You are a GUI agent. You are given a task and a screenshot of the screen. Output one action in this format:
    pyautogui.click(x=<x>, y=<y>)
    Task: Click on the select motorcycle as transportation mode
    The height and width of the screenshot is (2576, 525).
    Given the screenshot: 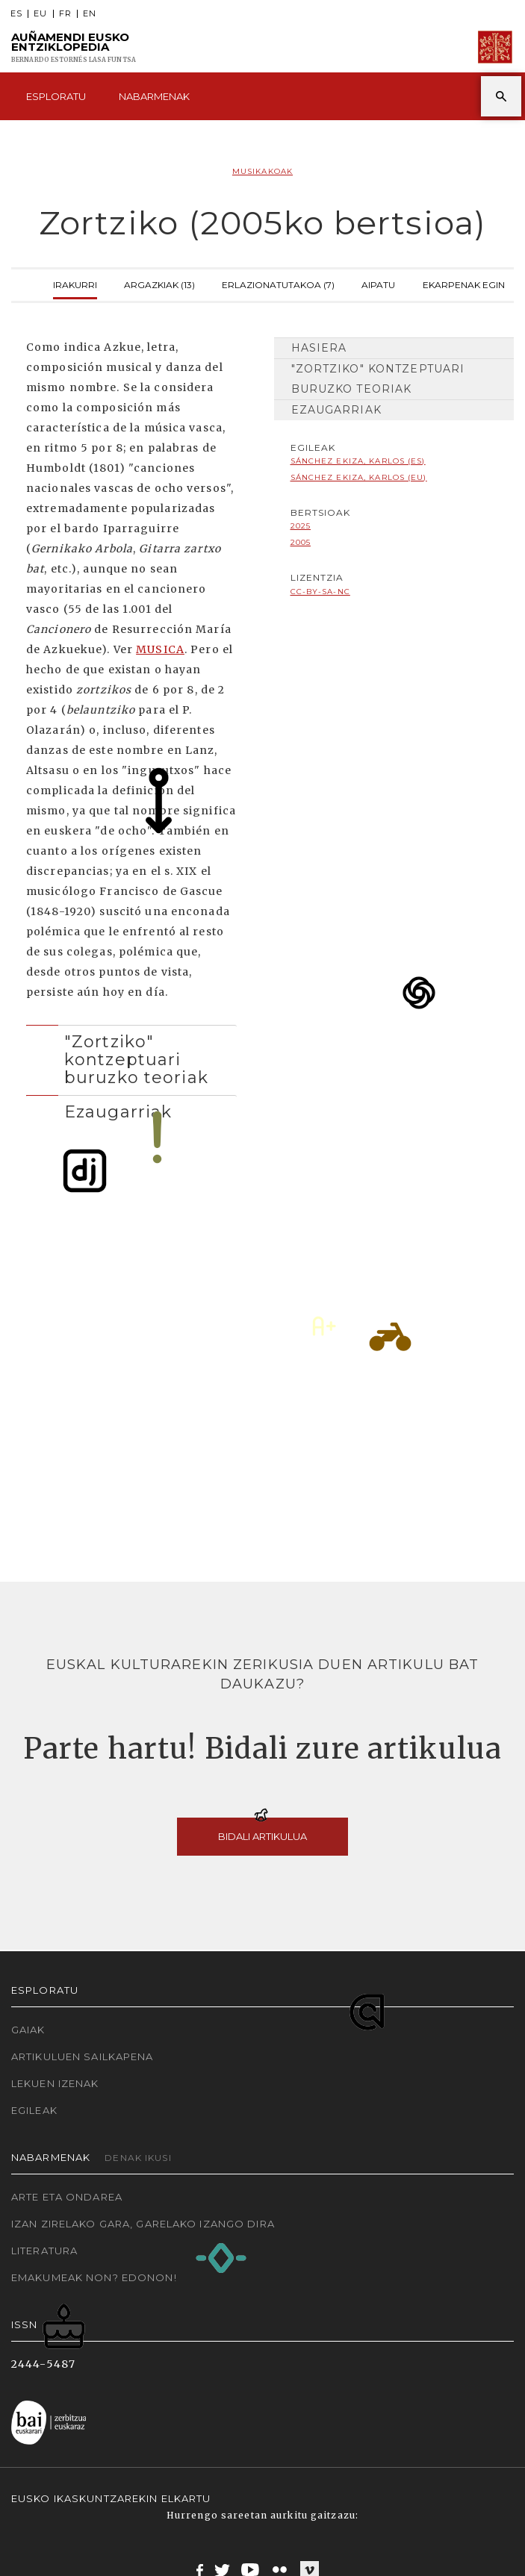 What is the action you would take?
    pyautogui.click(x=390, y=1335)
    